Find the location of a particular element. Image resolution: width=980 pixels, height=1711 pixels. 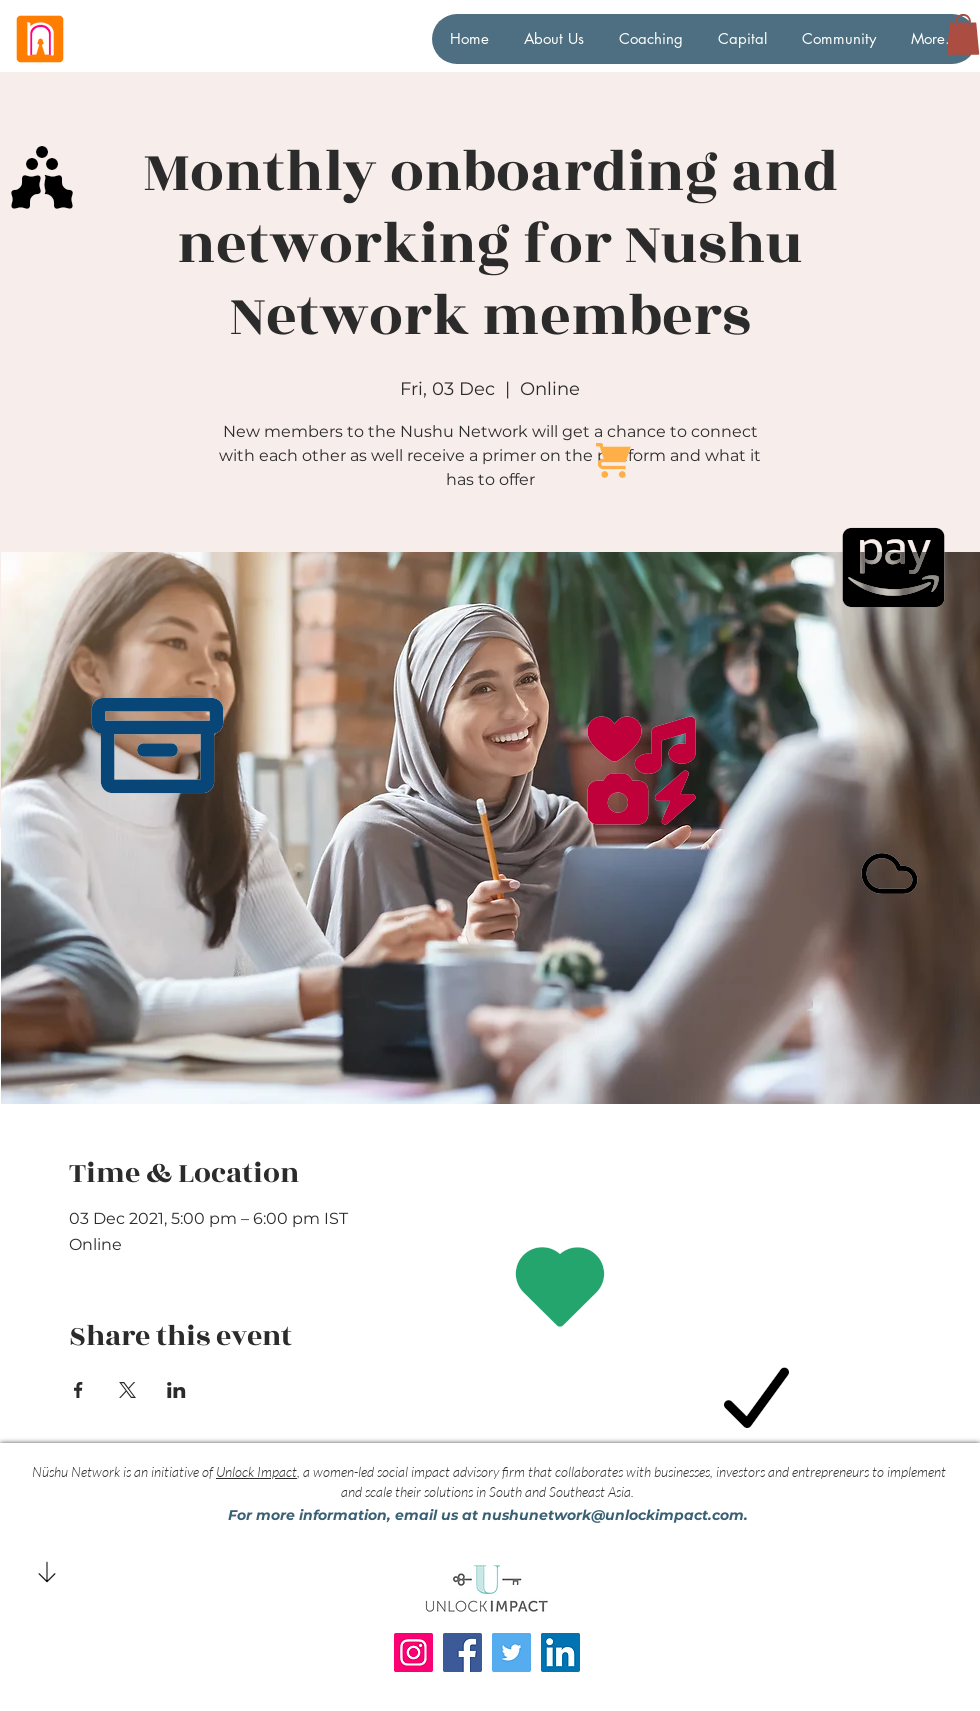

view your shopping cart is located at coordinates (613, 460).